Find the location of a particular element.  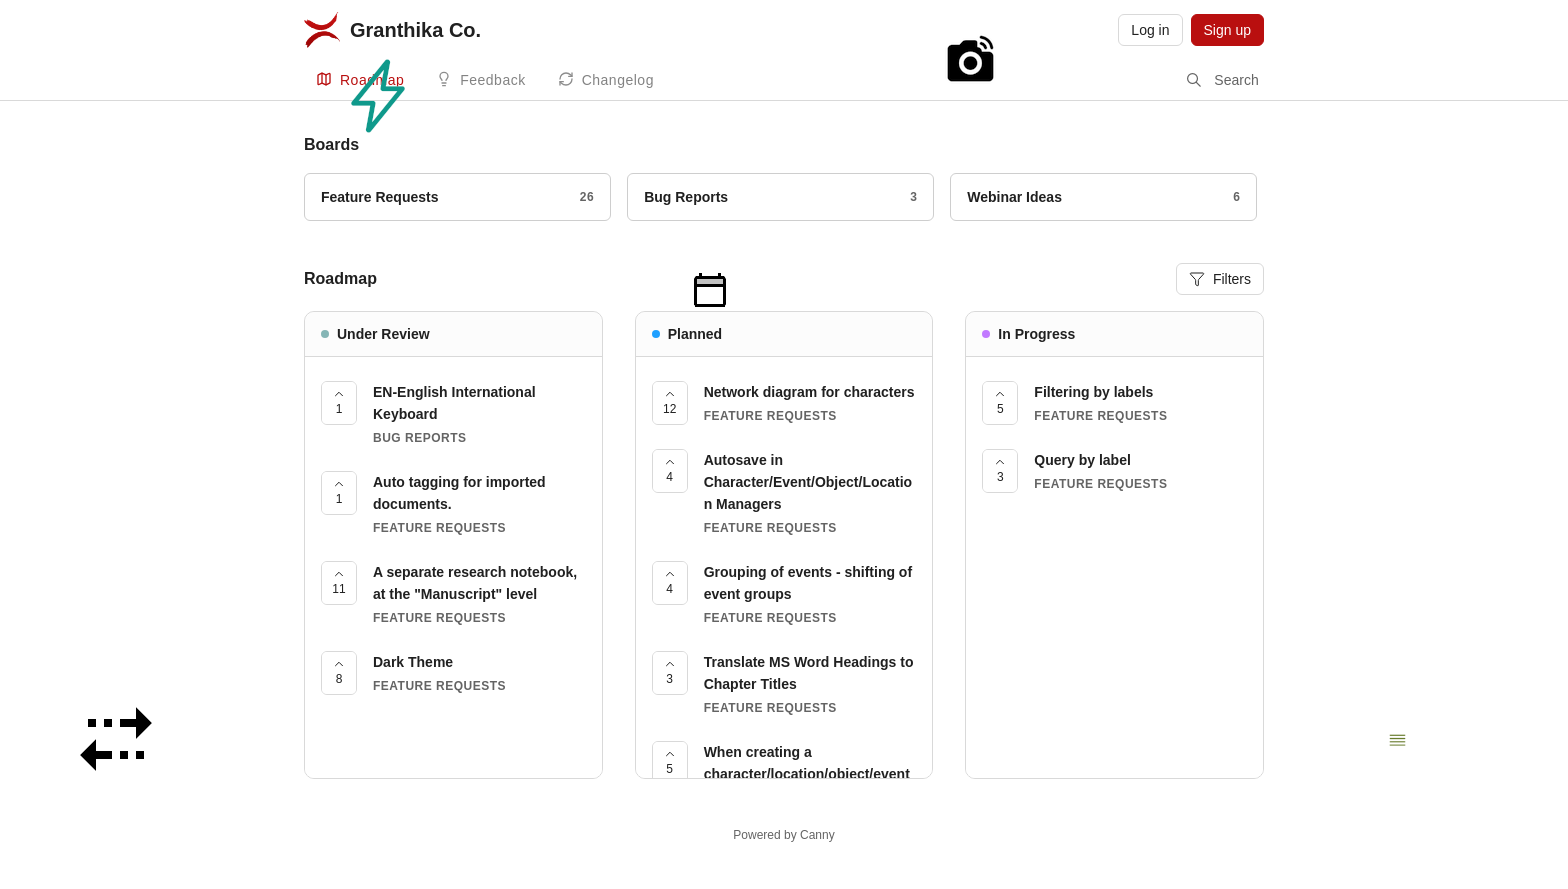

justify text alignment is located at coordinates (1397, 740).